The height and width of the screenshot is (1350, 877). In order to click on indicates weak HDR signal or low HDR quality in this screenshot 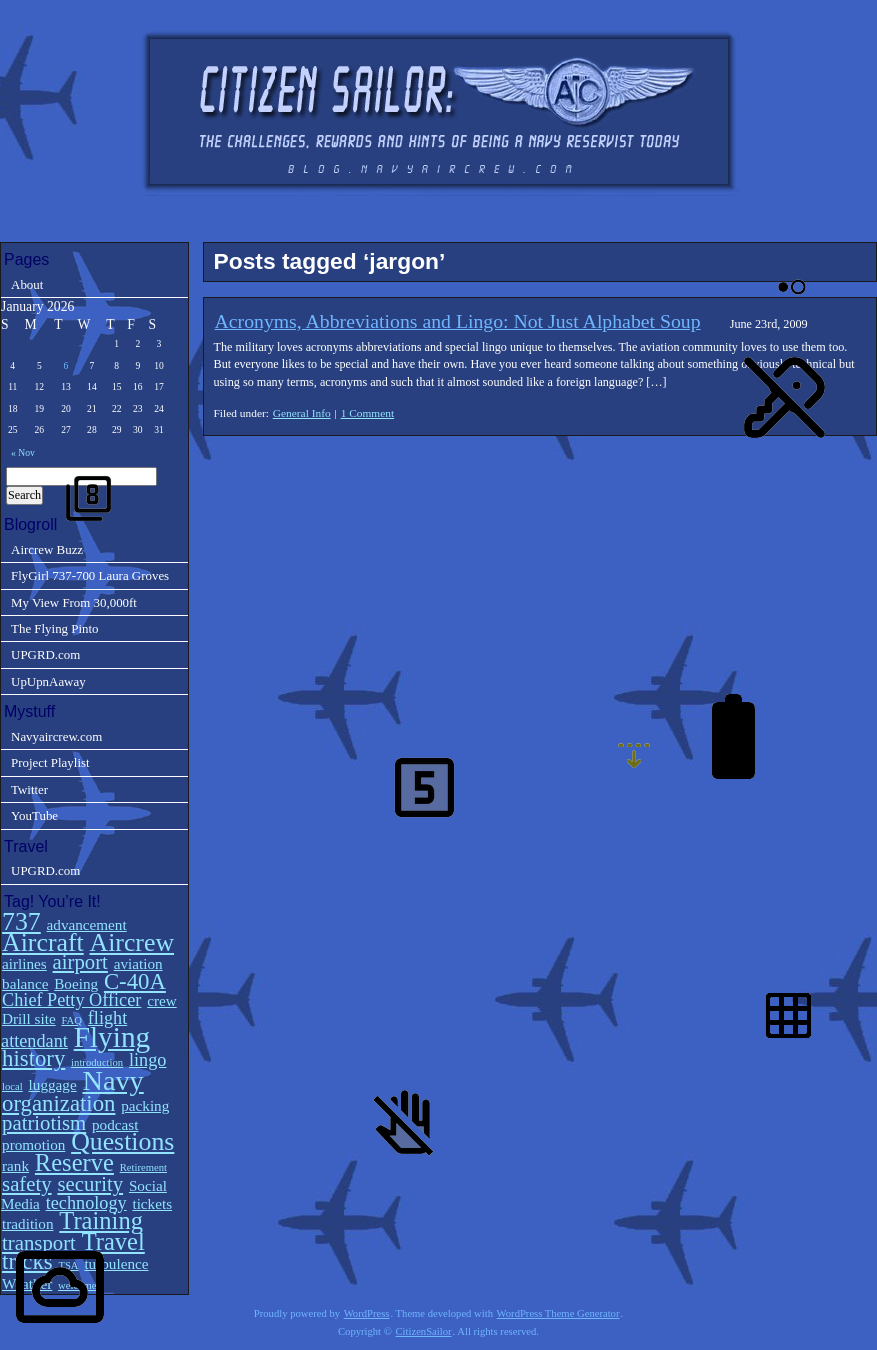, I will do `click(792, 287)`.